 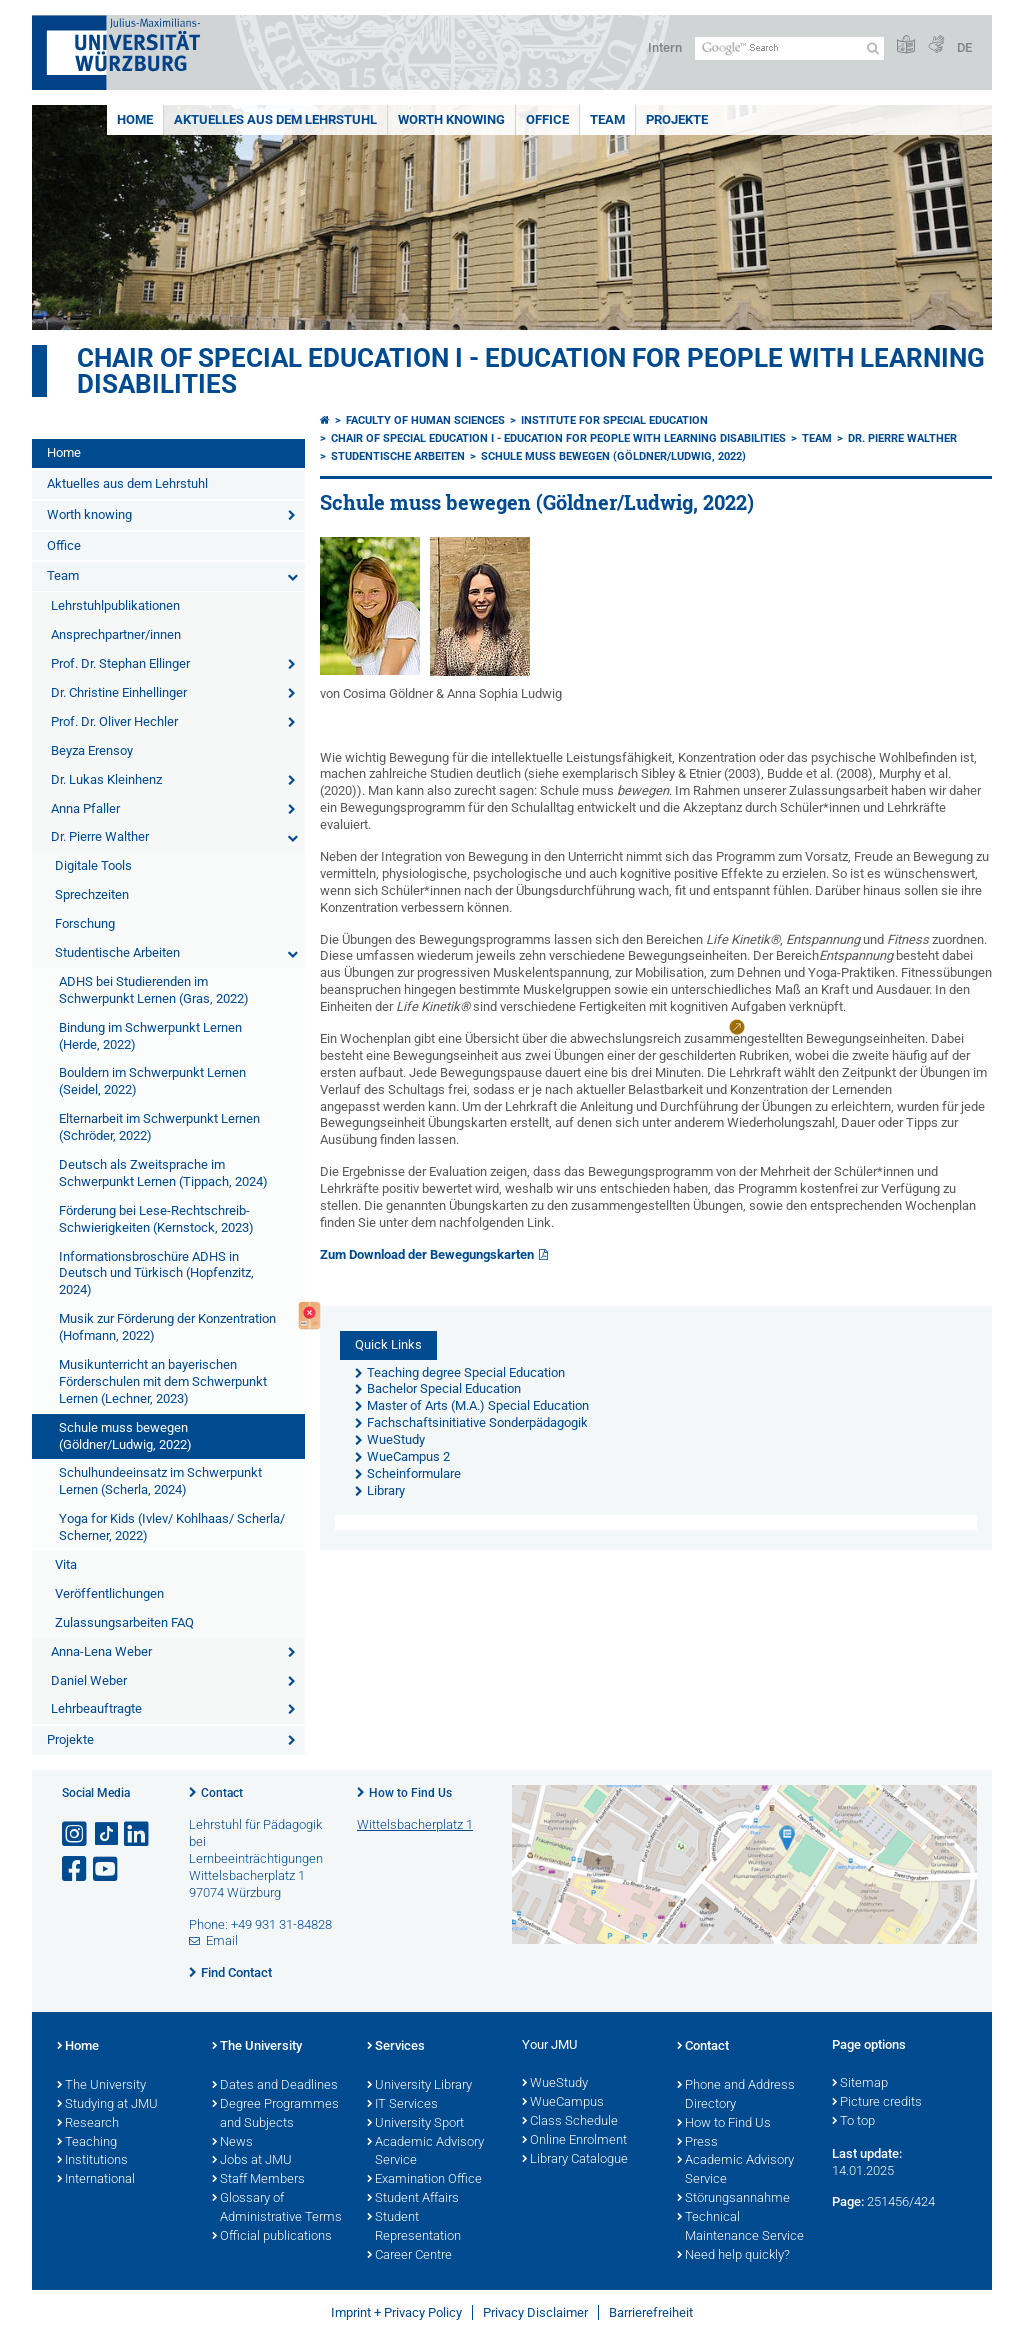 What do you see at coordinates (309, 1315) in the screenshot?
I see `indicates a package scheduled for removal` at bounding box center [309, 1315].